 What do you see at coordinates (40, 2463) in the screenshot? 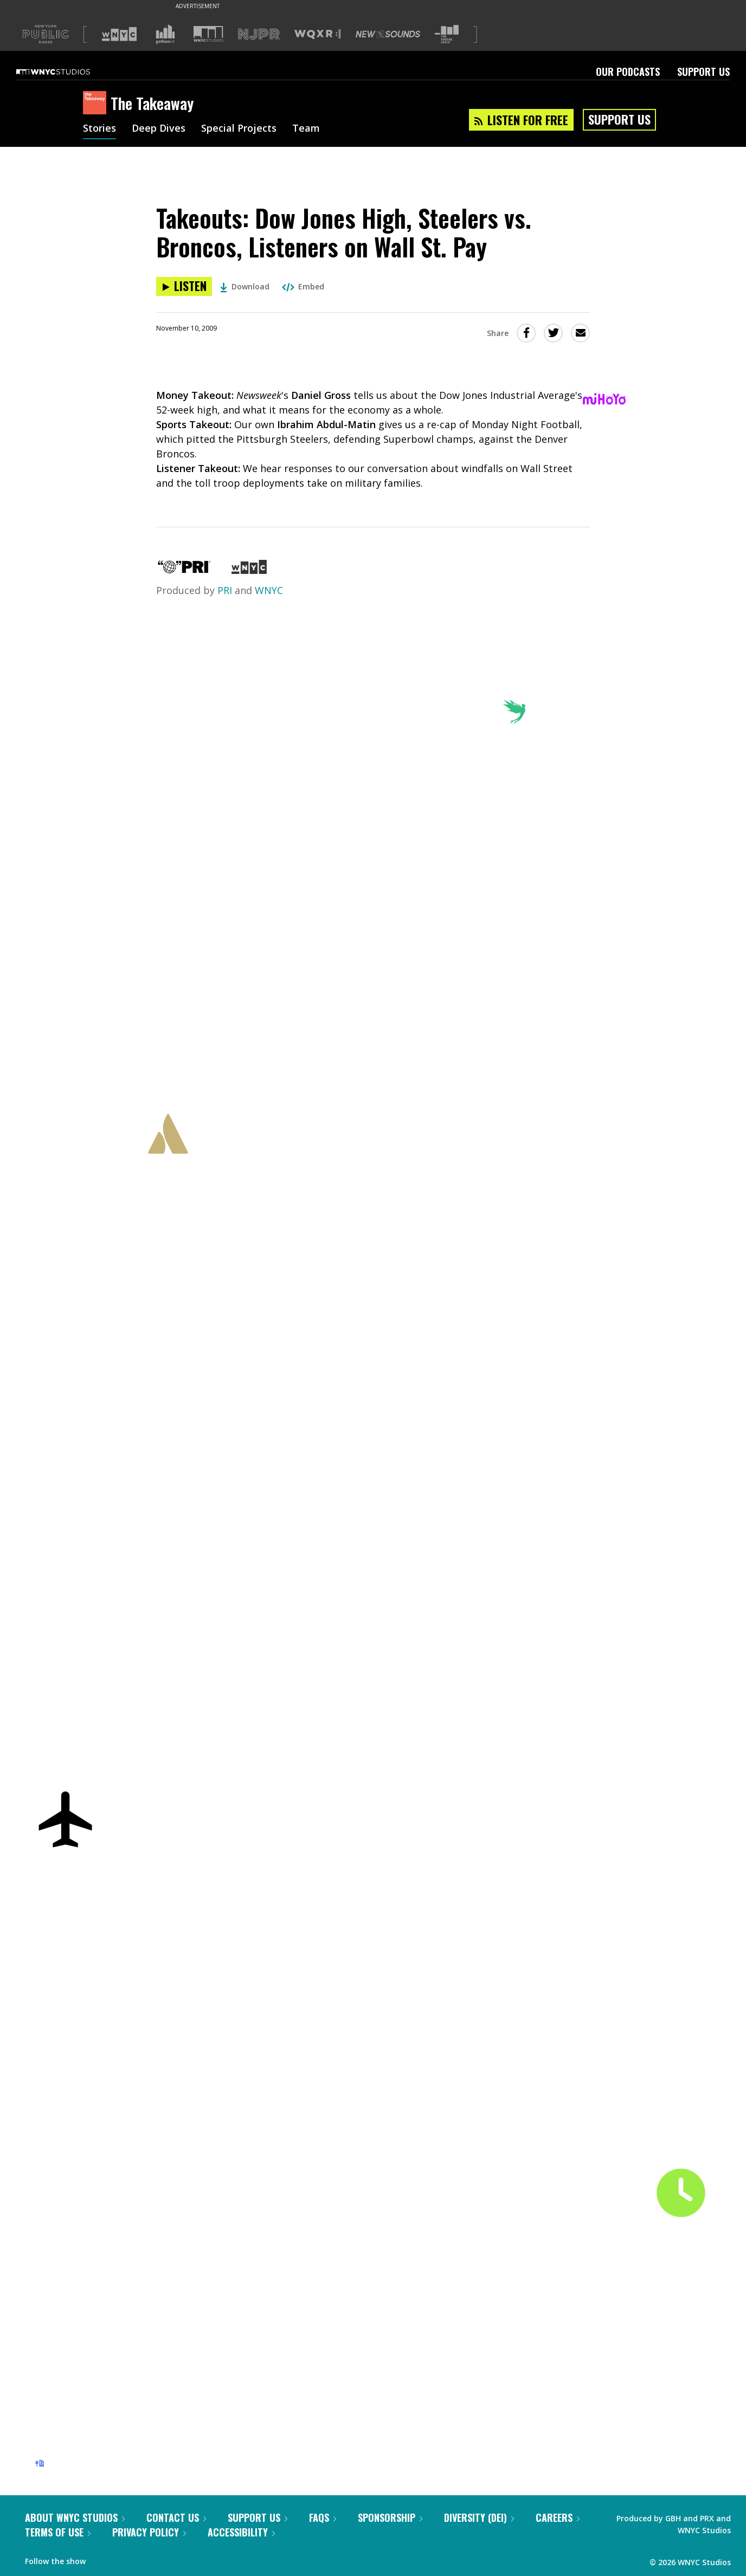
I see `view urban green spaces or parks` at bounding box center [40, 2463].